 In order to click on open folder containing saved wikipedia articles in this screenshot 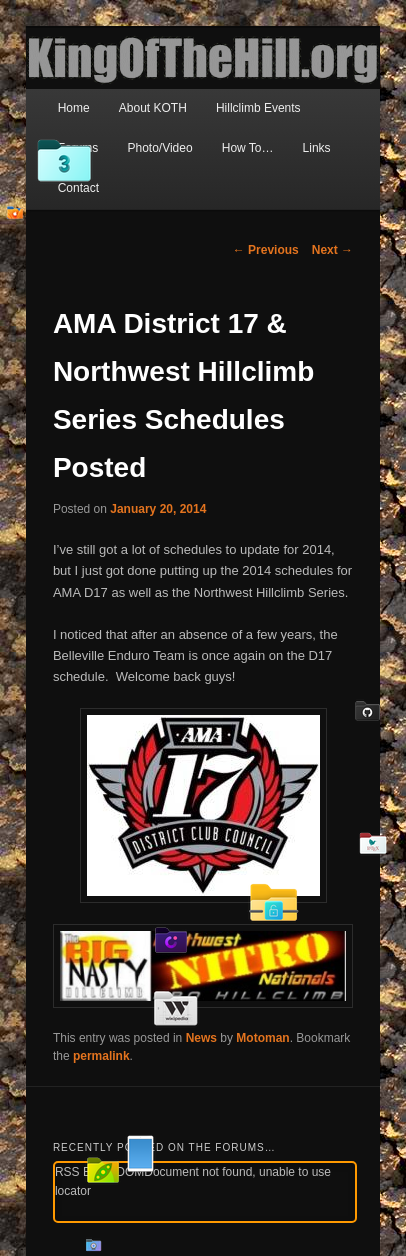, I will do `click(175, 1009)`.